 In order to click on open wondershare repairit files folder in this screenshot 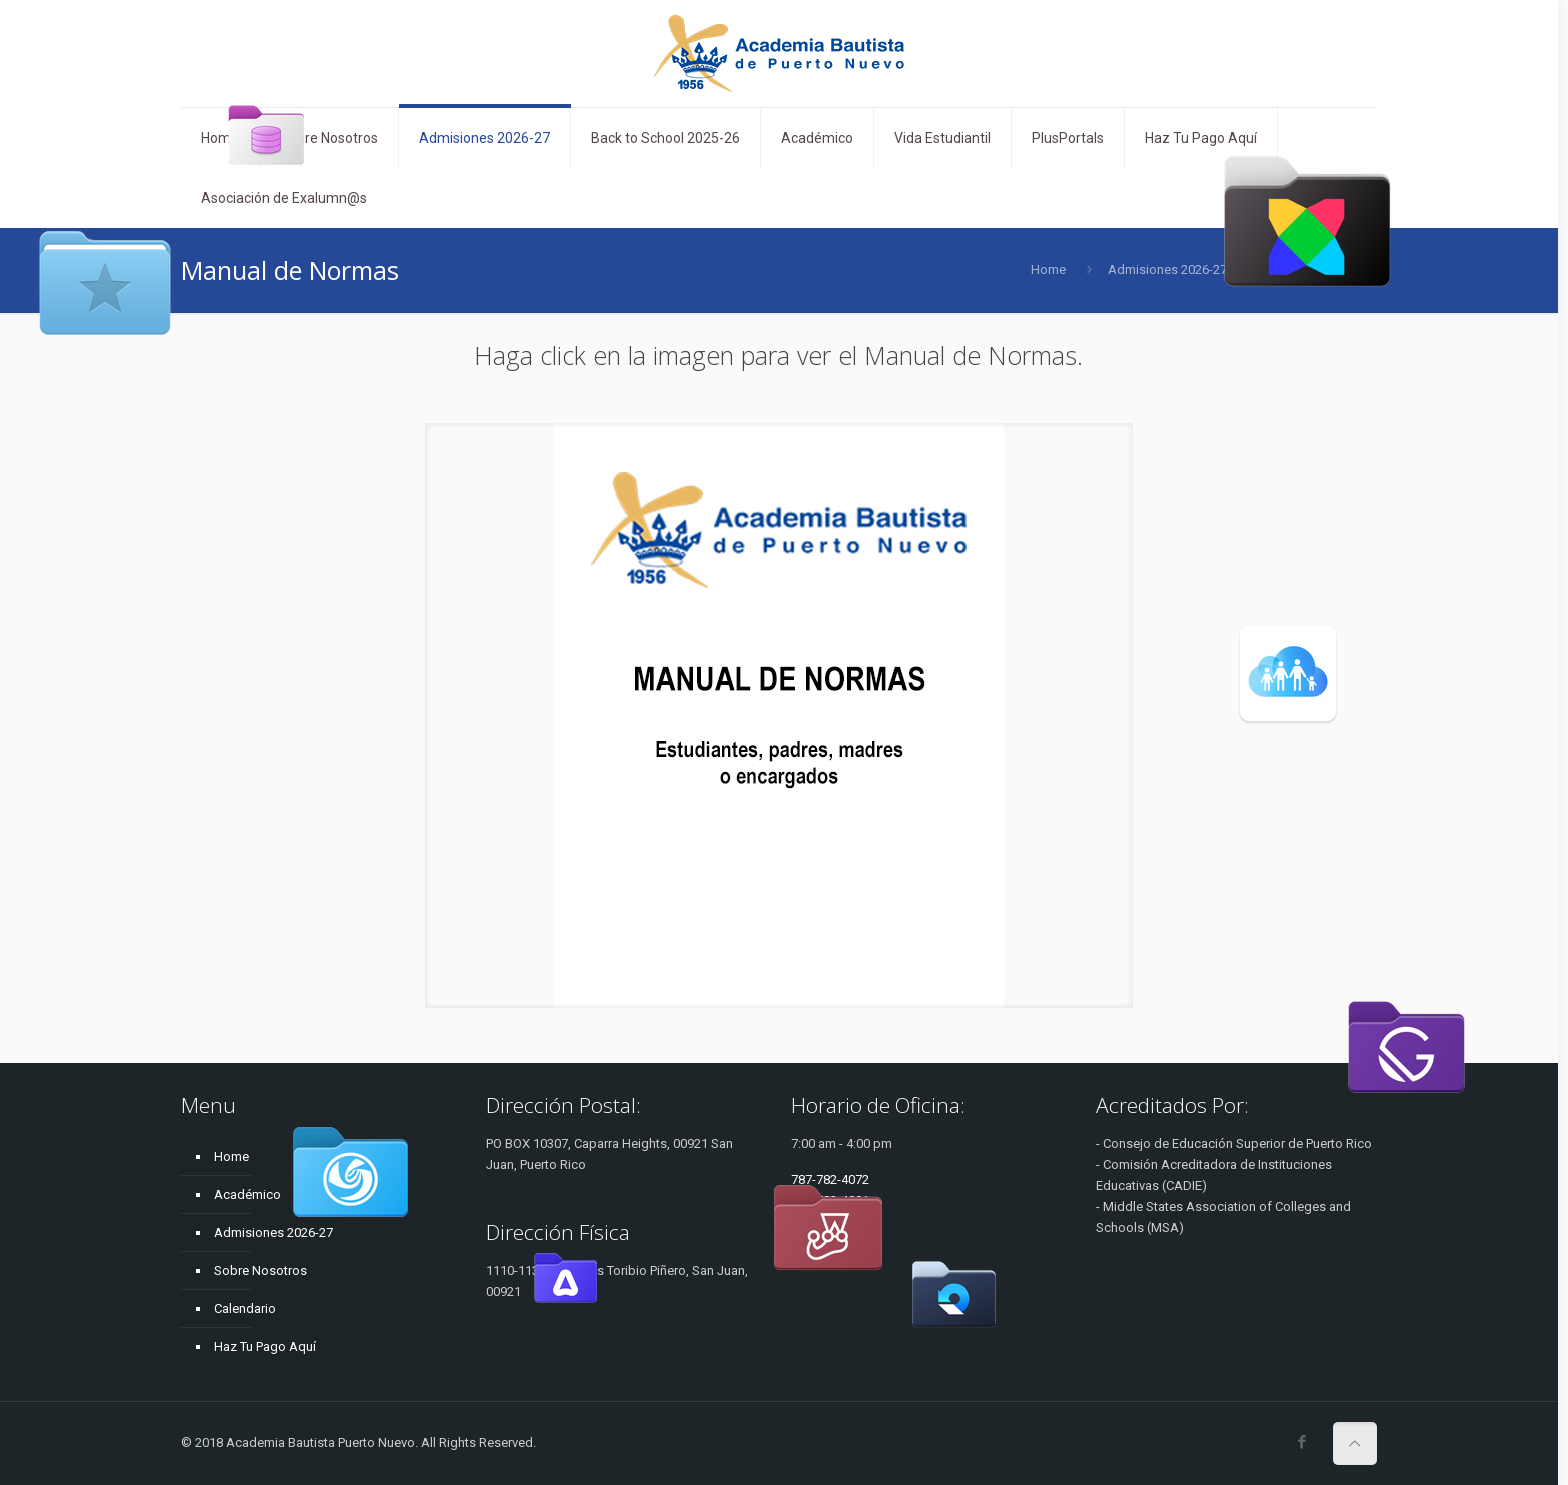, I will do `click(953, 1296)`.